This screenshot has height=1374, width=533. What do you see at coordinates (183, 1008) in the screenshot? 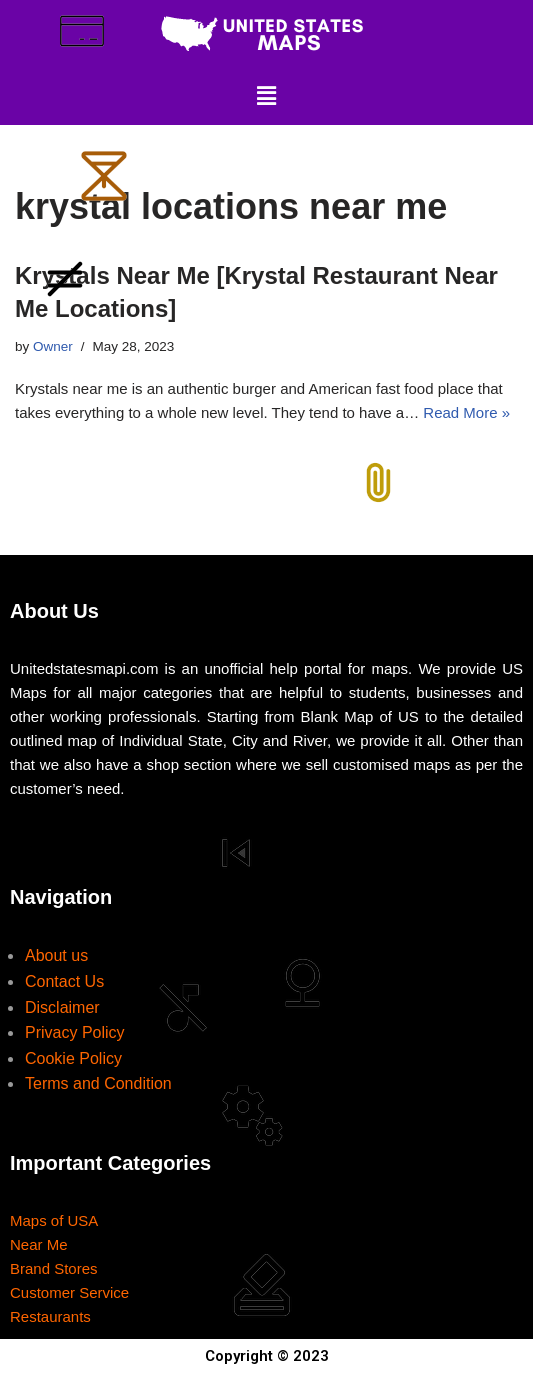
I see `mute or disable music playback` at bounding box center [183, 1008].